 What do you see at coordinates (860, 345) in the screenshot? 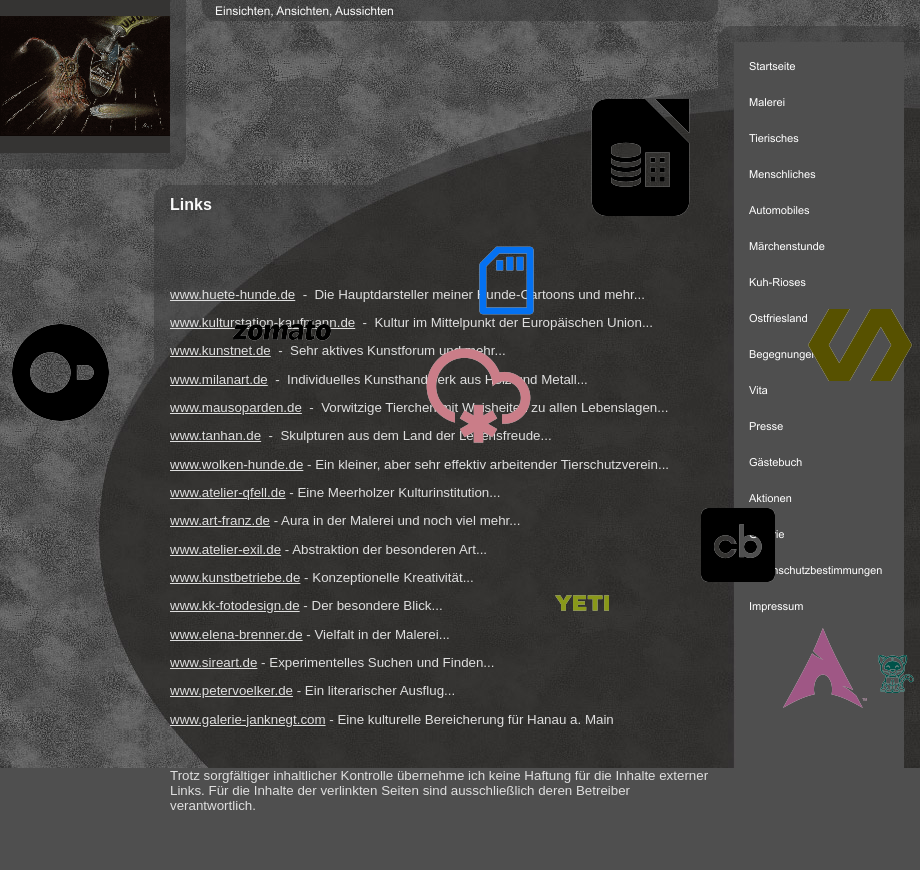
I see `polymer project logo` at bounding box center [860, 345].